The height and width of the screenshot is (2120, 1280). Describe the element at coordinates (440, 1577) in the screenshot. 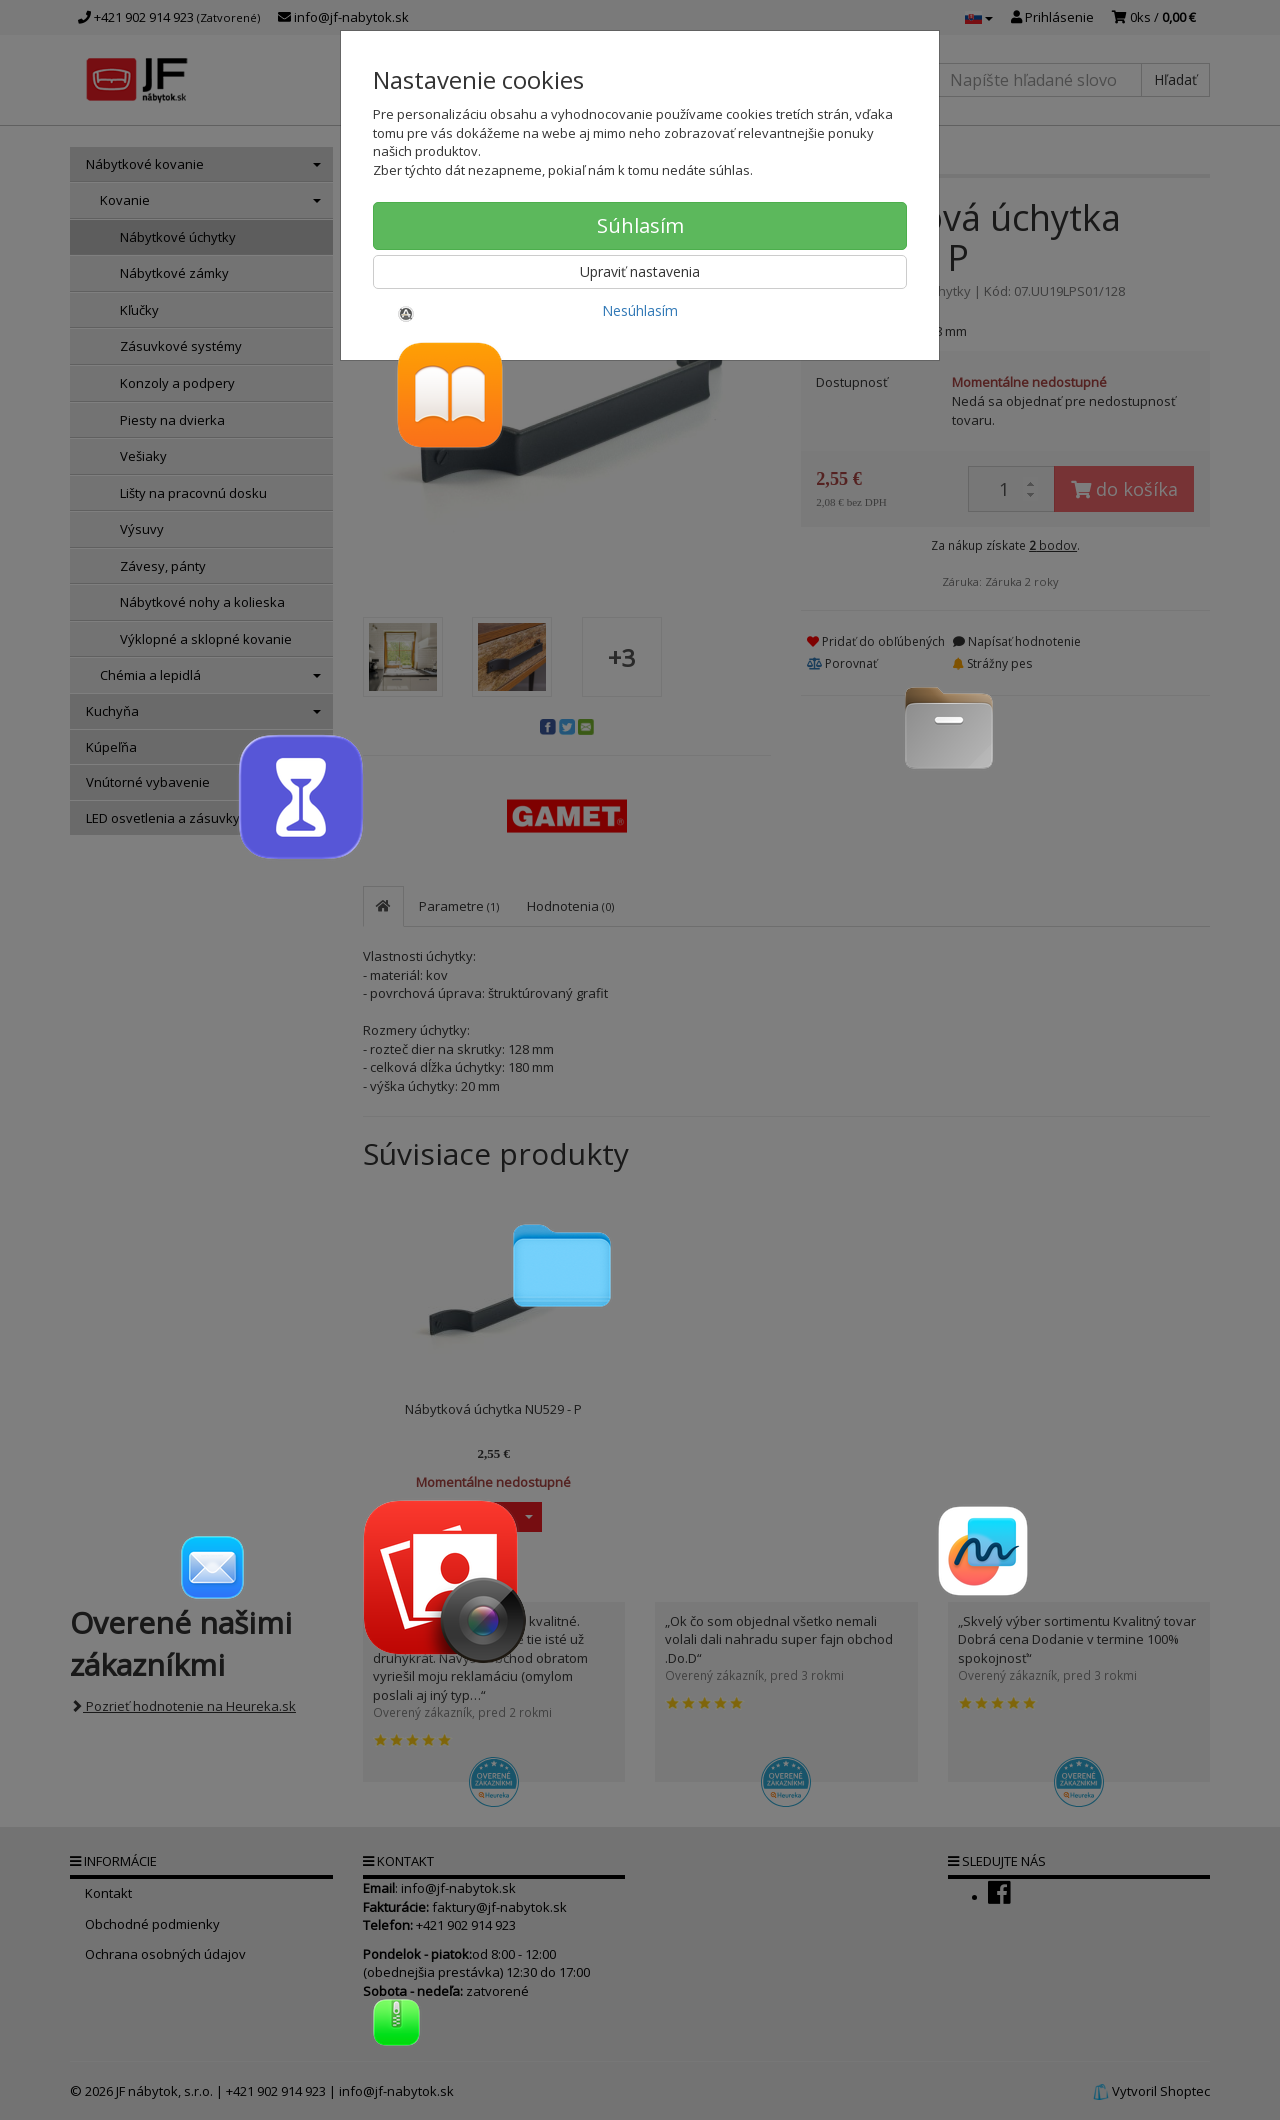

I see `open Photo Booth app` at that location.